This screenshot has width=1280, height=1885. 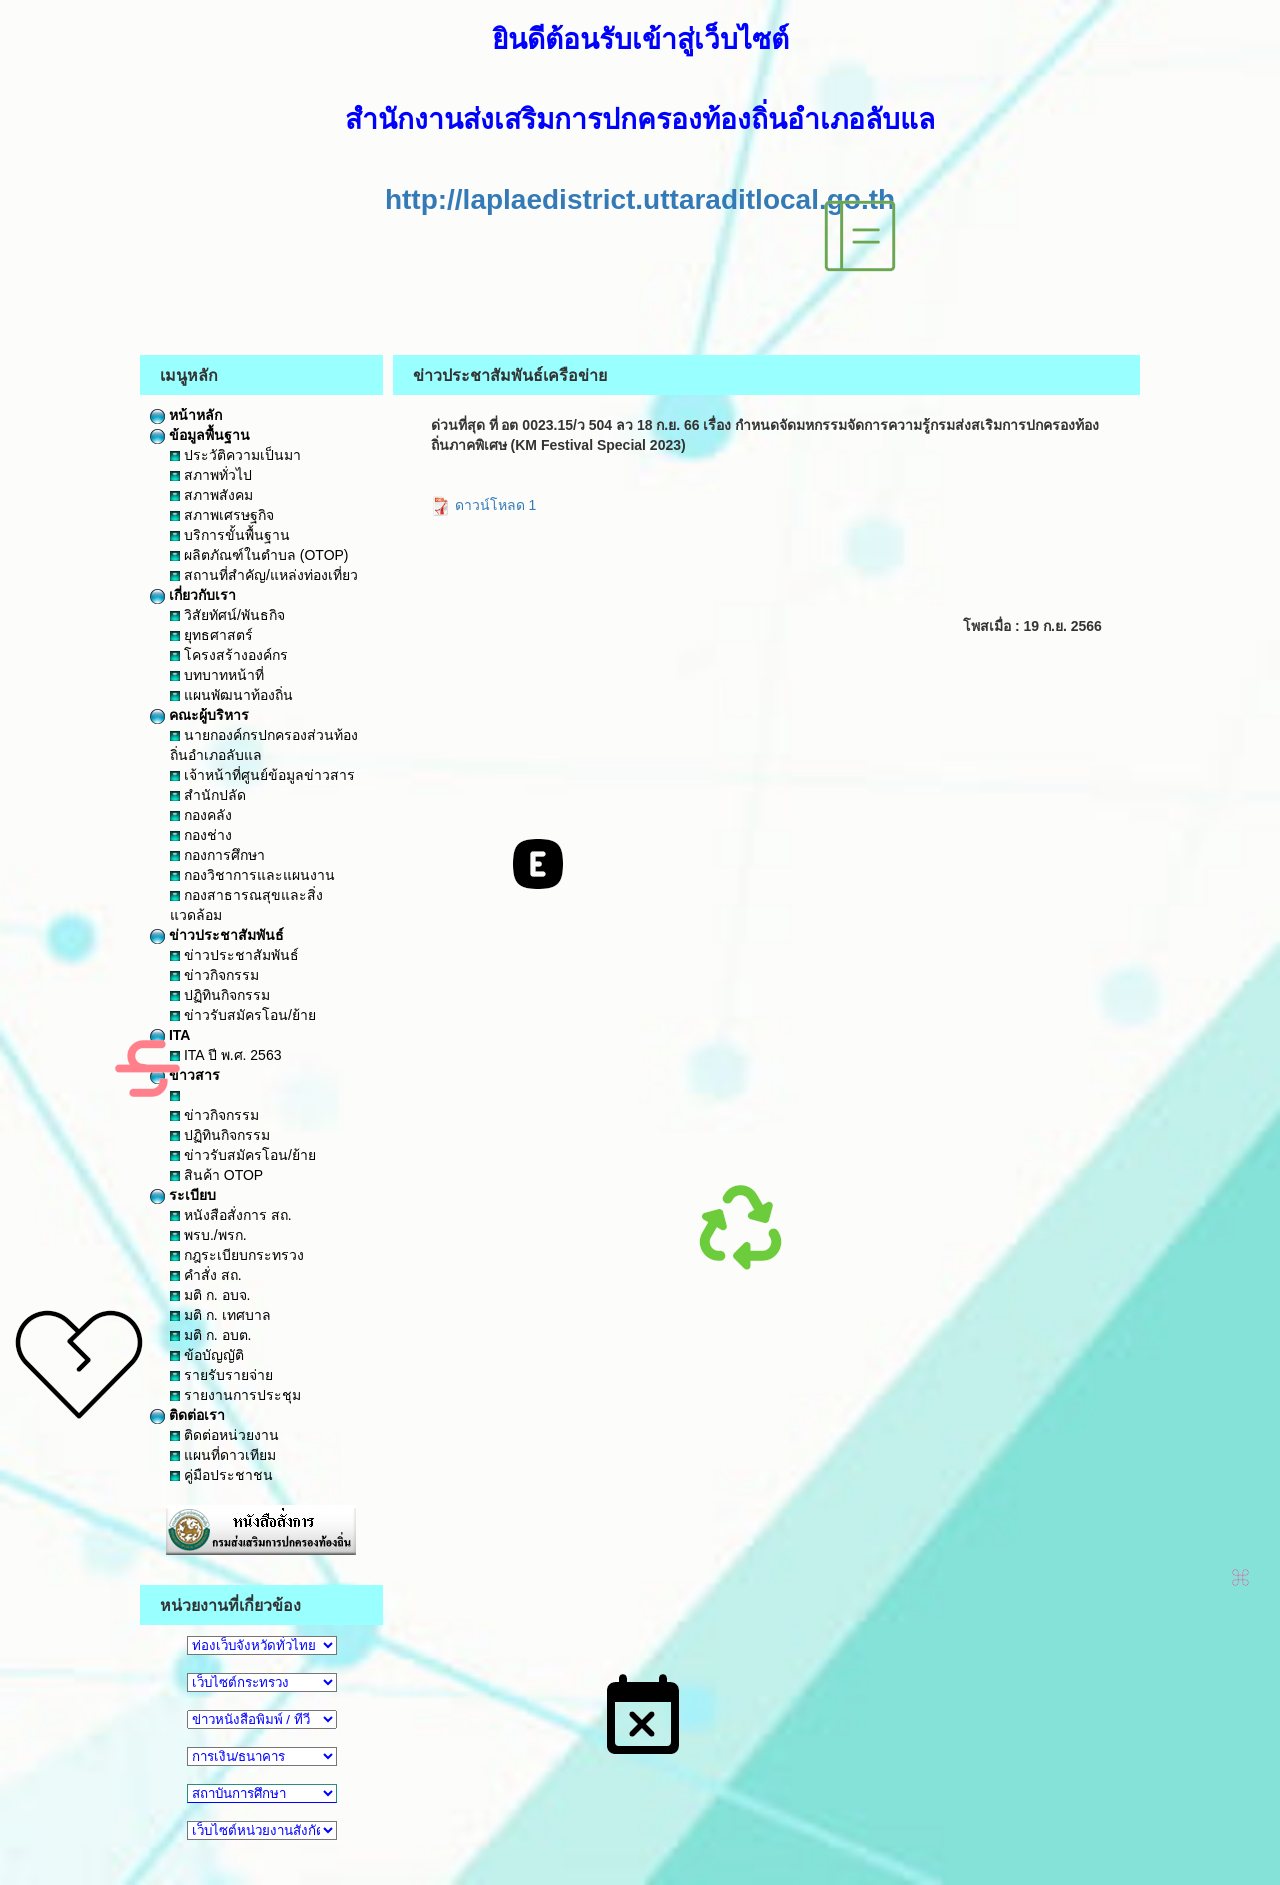 What do you see at coordinates (79, 1360) in the screenshot?
I see `unlike or remove from favorites` at bounding box center [79, 1360].